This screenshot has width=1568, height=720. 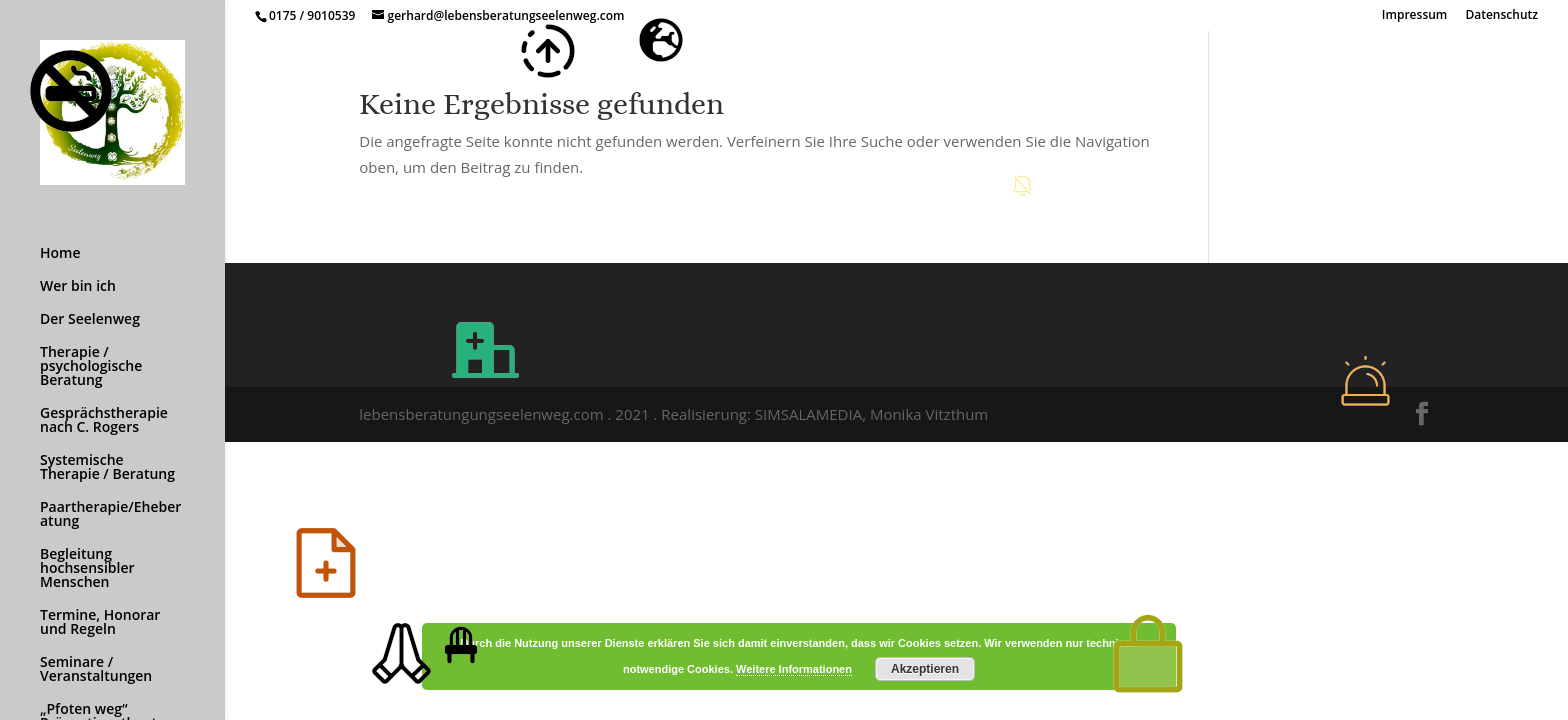 I want to click on create a new file, so click(x=326, y=563).